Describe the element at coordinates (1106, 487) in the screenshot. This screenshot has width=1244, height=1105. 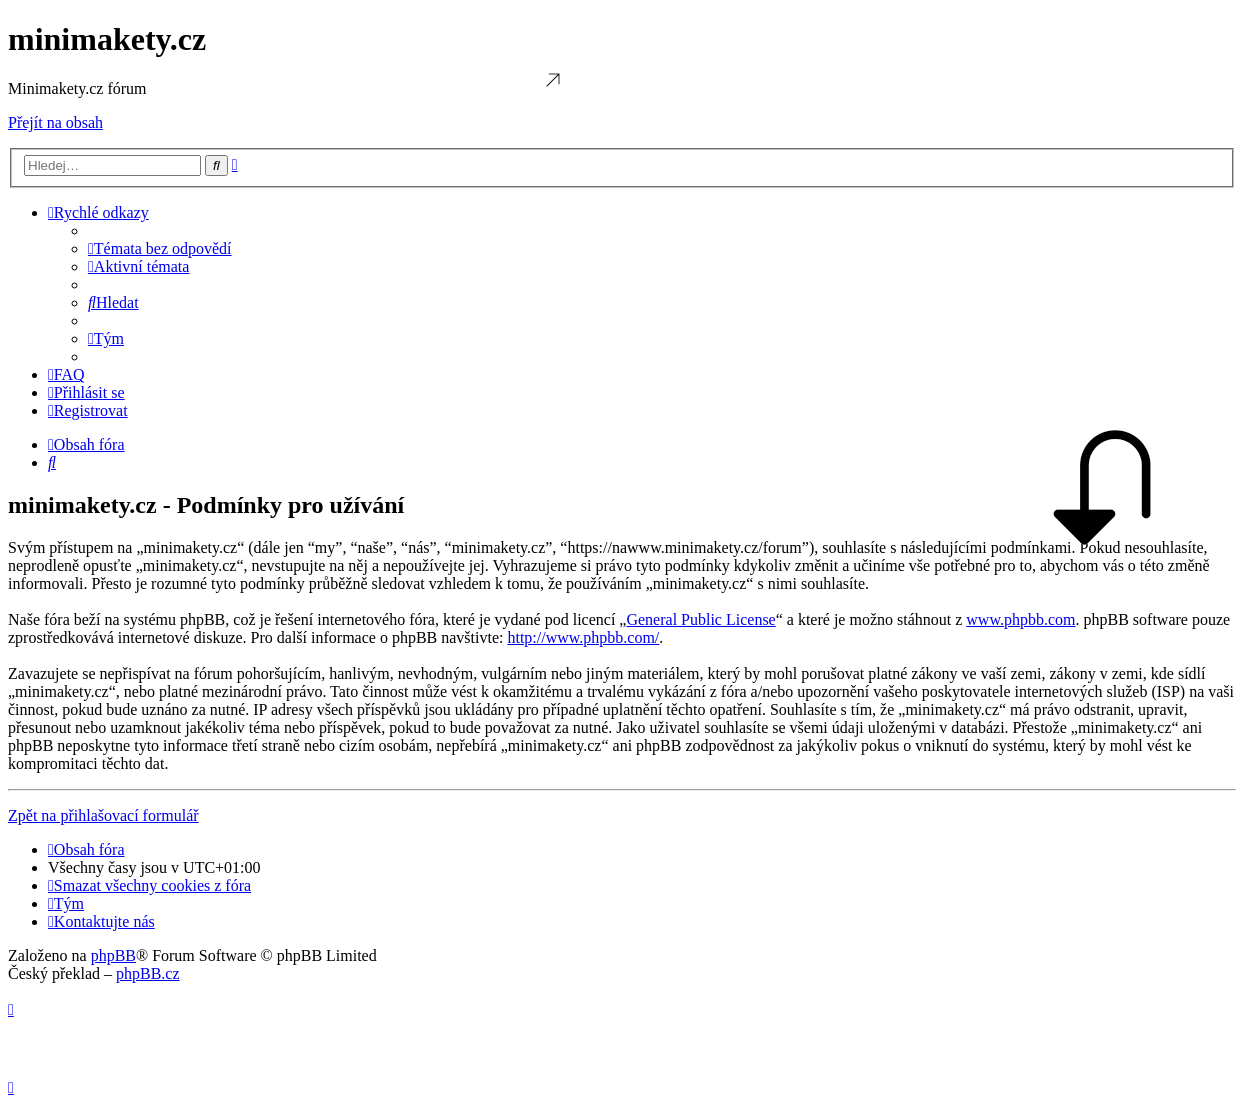
I see `undo or reverse previous action` at that location.